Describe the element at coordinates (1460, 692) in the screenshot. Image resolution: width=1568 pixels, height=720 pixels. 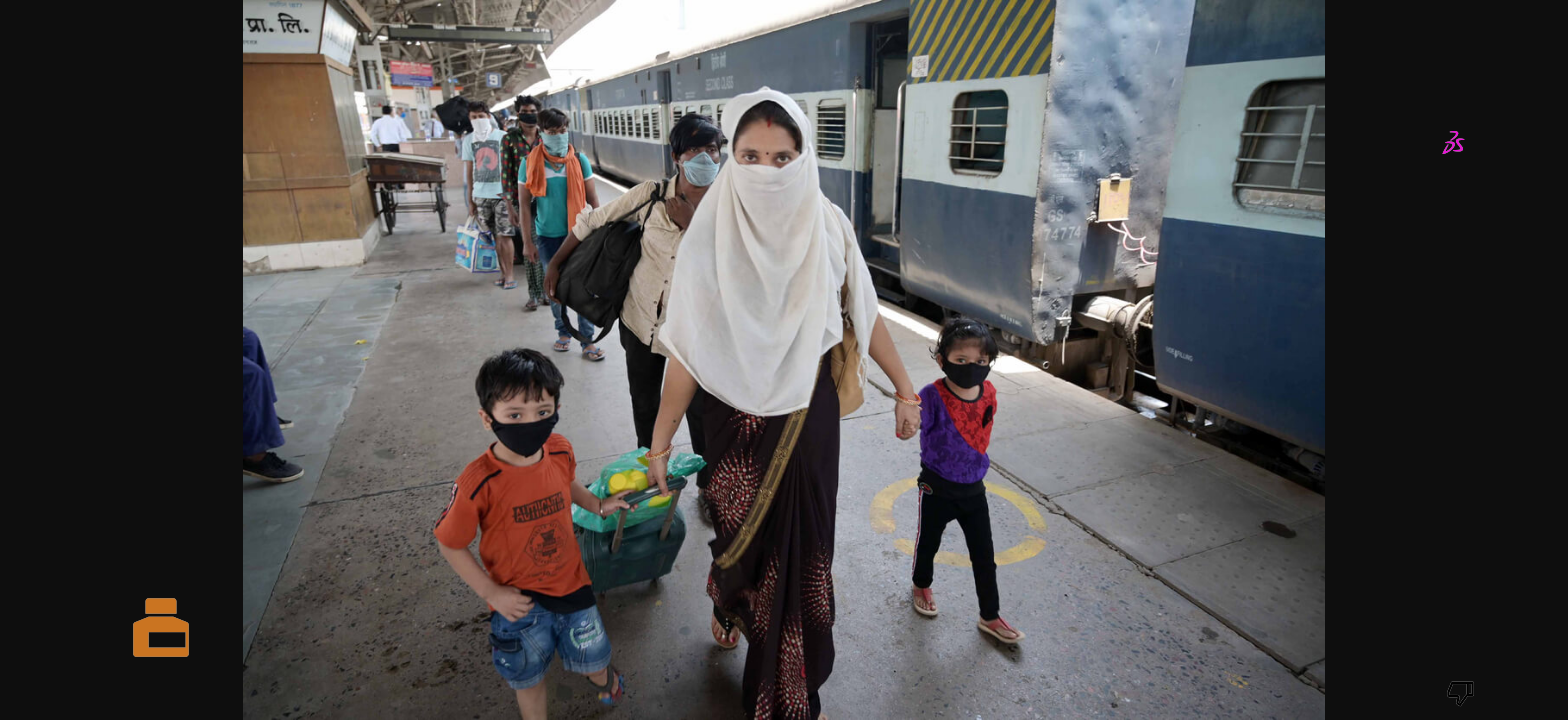
I see `dislike or downvote content` at that location.